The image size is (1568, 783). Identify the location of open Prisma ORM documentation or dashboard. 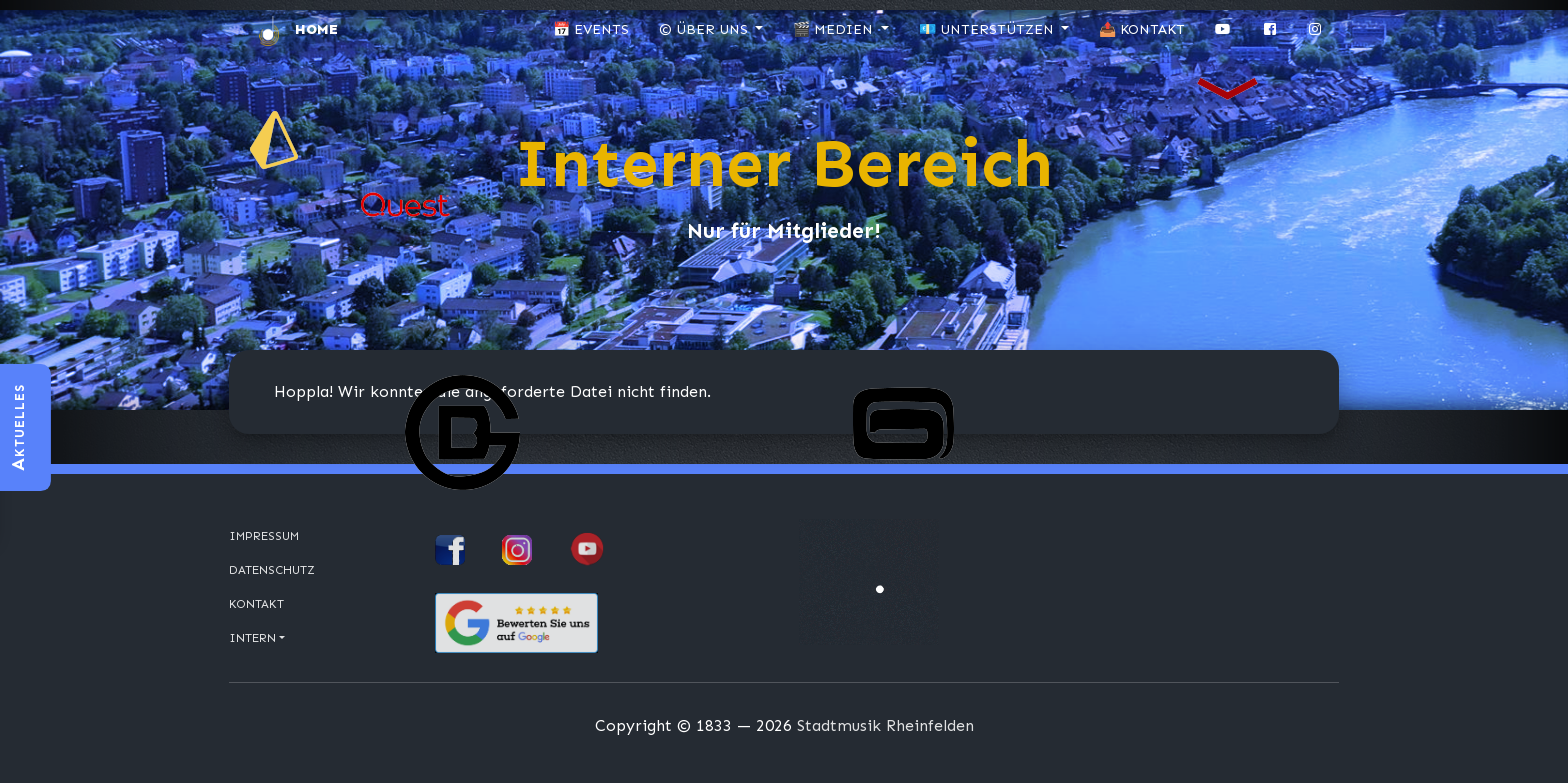
(274, 140).